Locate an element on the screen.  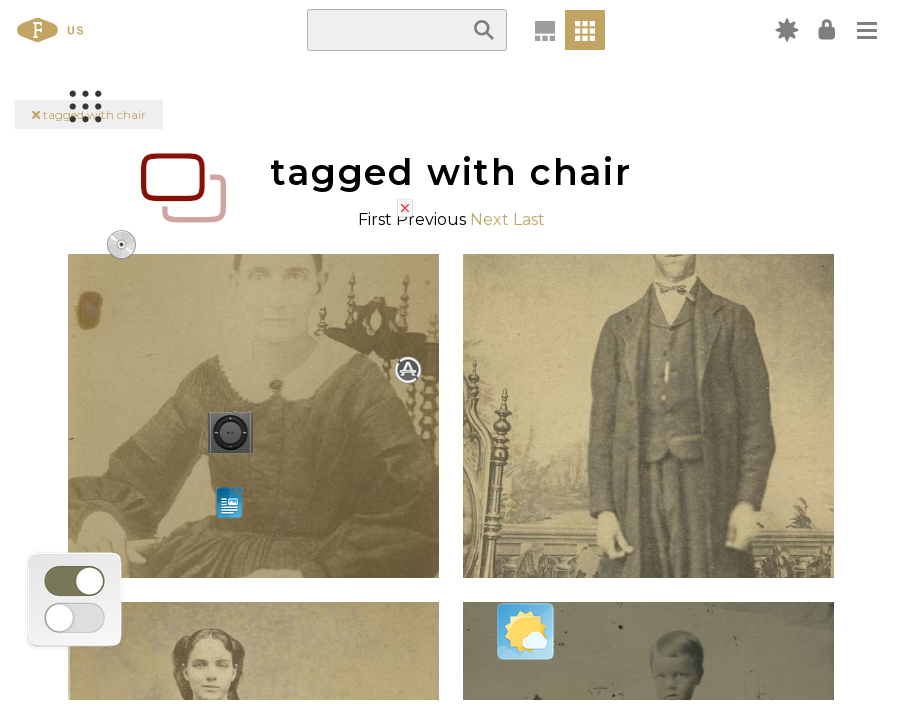
open the weather app is located at coordinates (525, 631).